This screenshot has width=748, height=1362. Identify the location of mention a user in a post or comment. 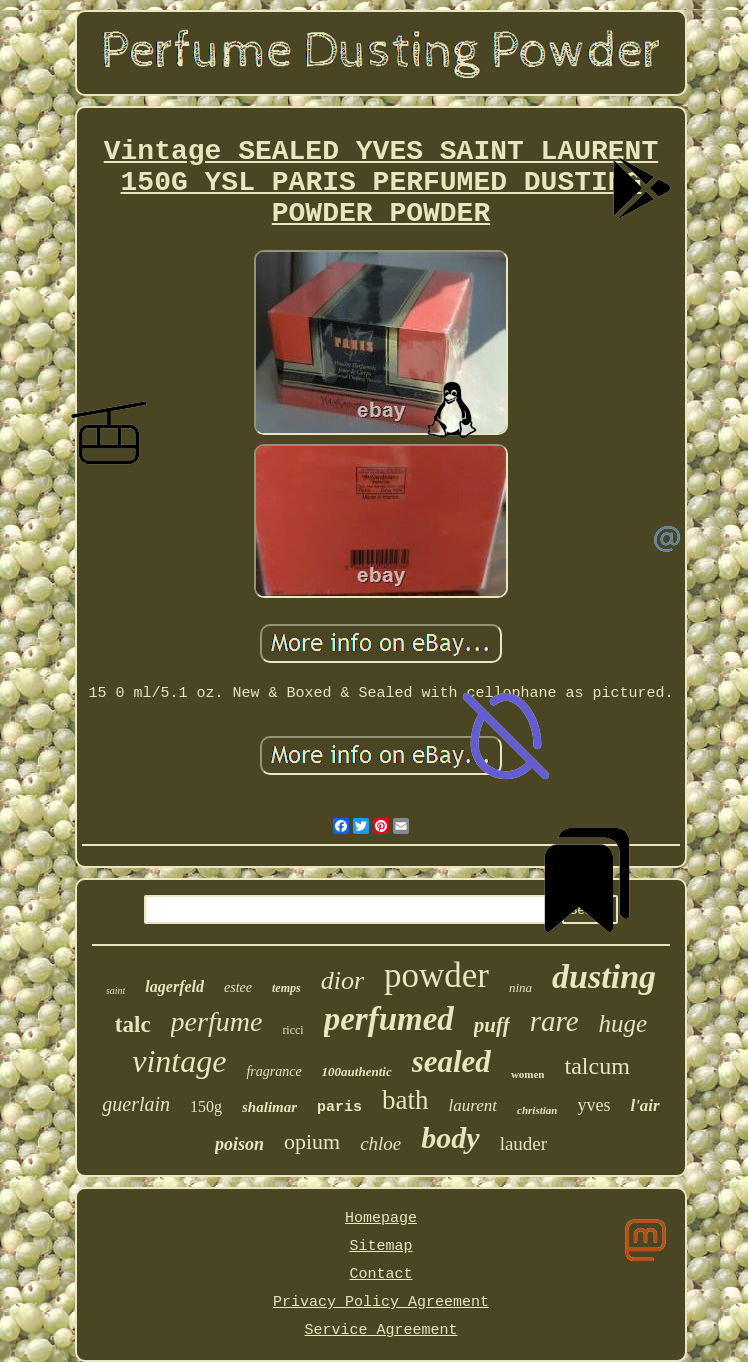
(667, 539).